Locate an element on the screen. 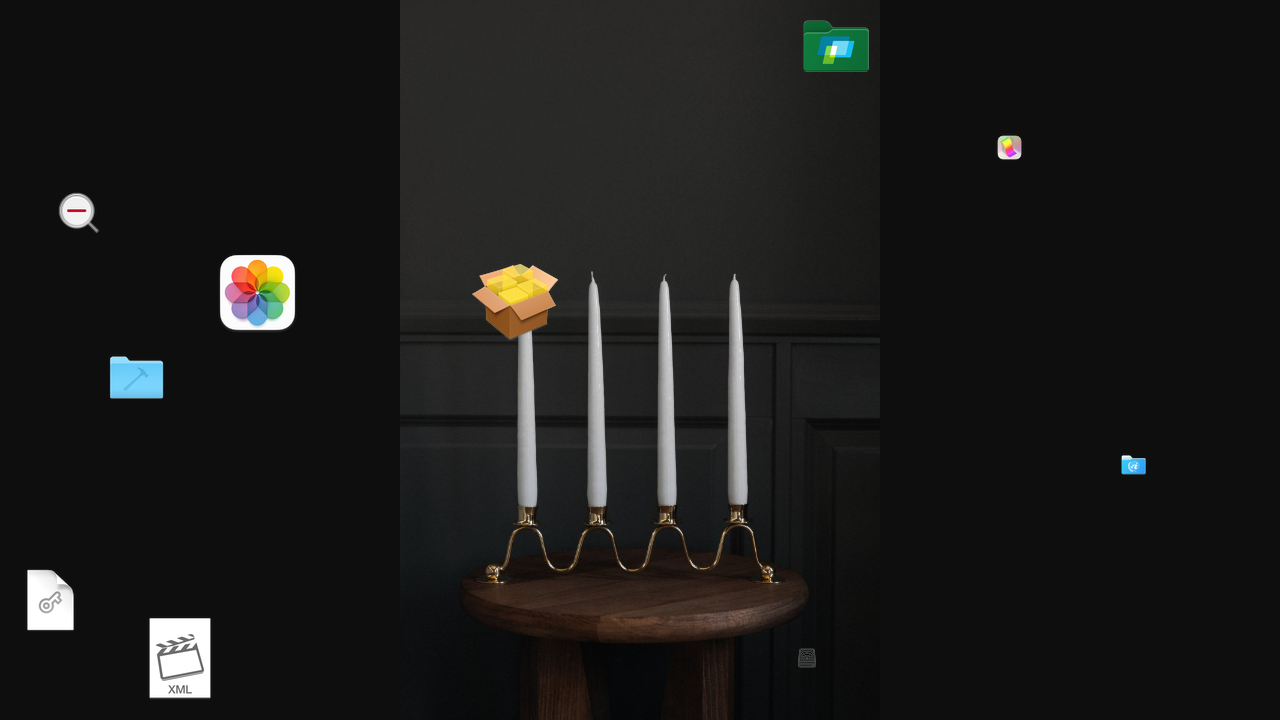 This screenshot has width=1280, height=720. zoom out on file or document view is located at coordinates (79, 213).